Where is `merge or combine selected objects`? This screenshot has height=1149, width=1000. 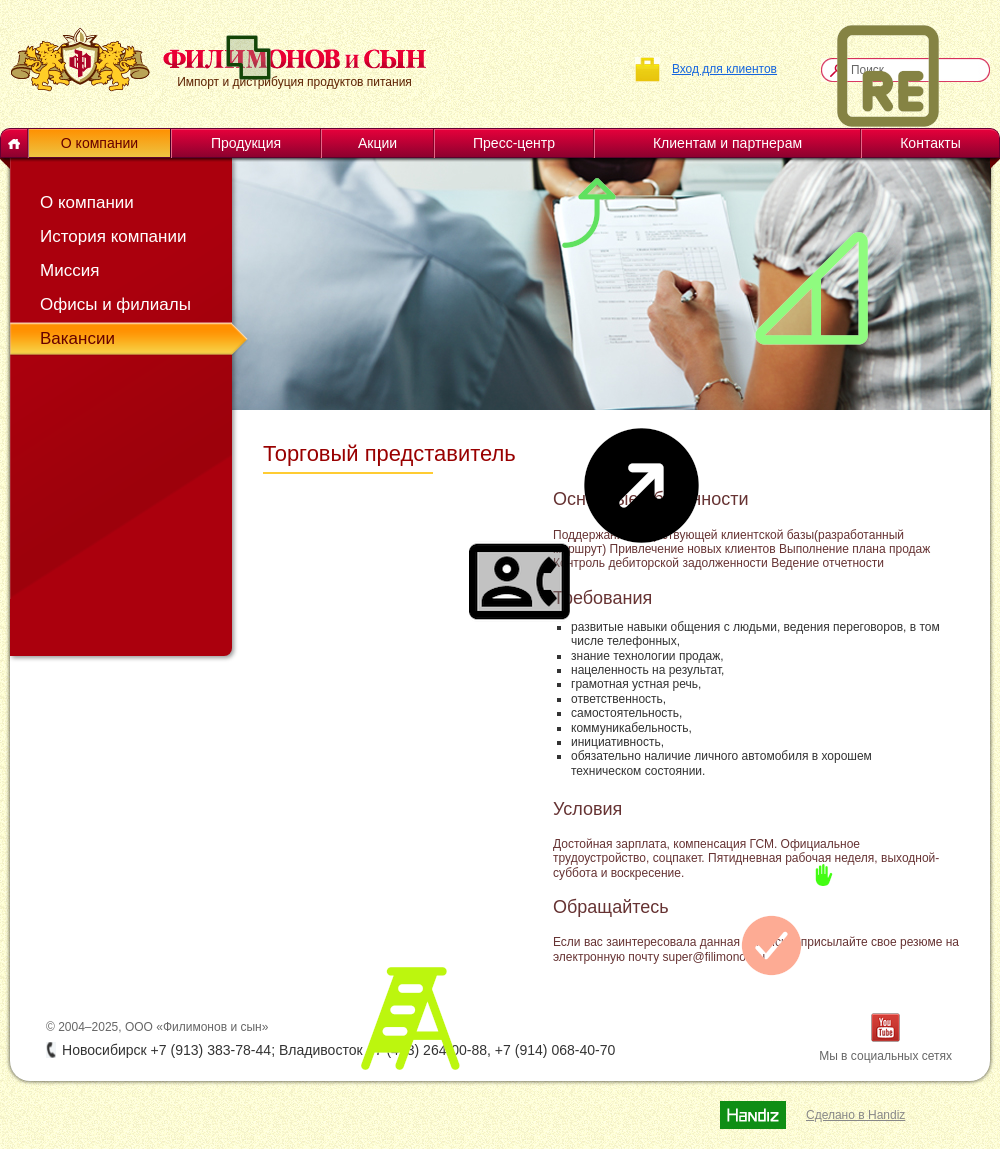
merge or combine selected objects is located at coordinates (248, 57).